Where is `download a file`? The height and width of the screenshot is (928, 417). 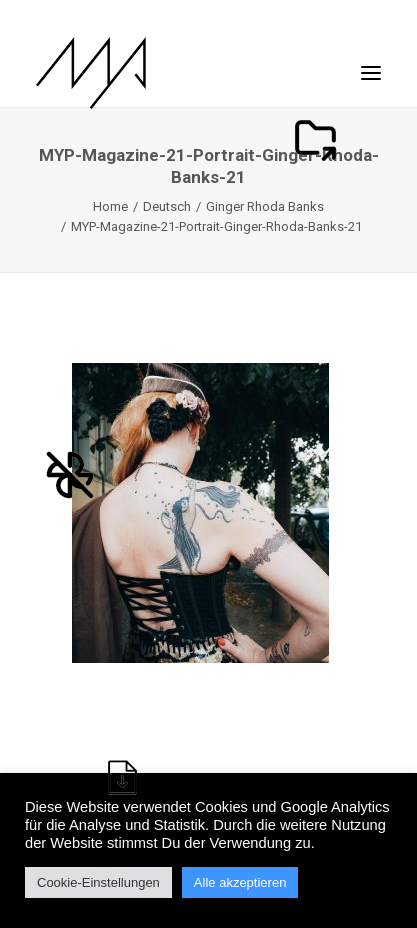 download a file is located at coordinates (122, 777).